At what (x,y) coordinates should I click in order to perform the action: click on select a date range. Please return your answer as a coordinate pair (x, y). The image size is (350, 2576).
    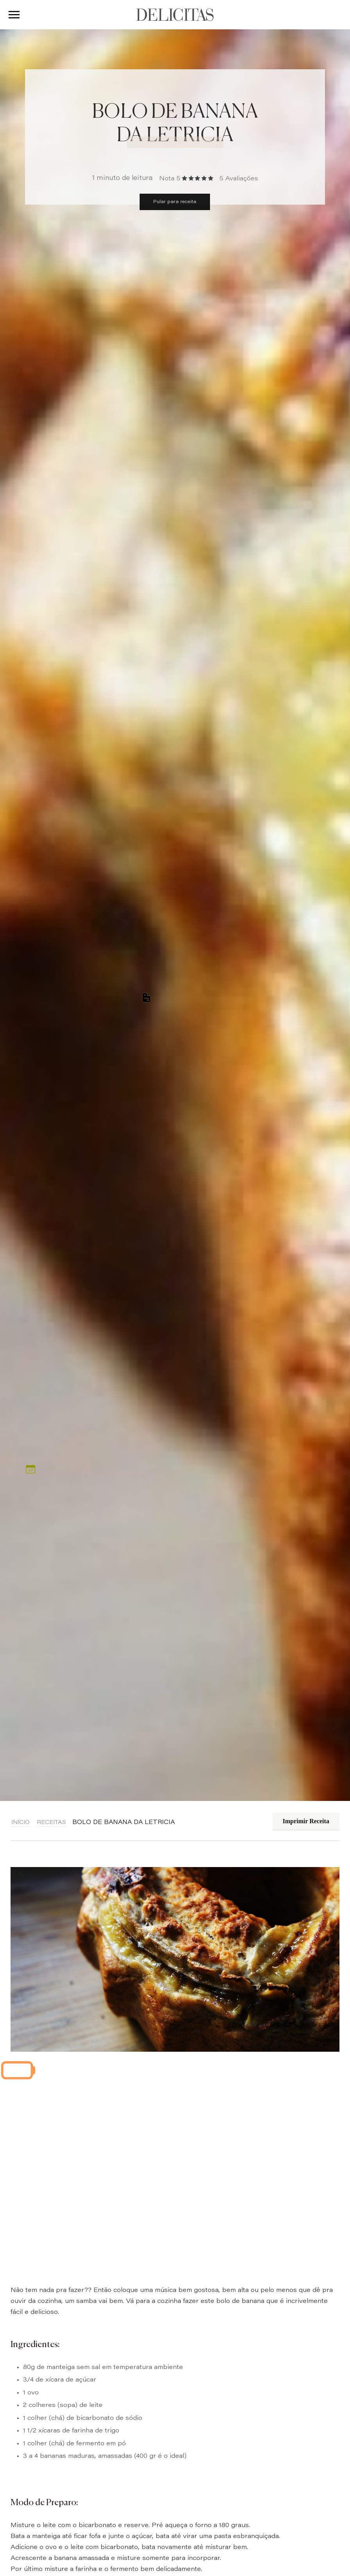
    Looking at the image, I should click on (31, 1469).